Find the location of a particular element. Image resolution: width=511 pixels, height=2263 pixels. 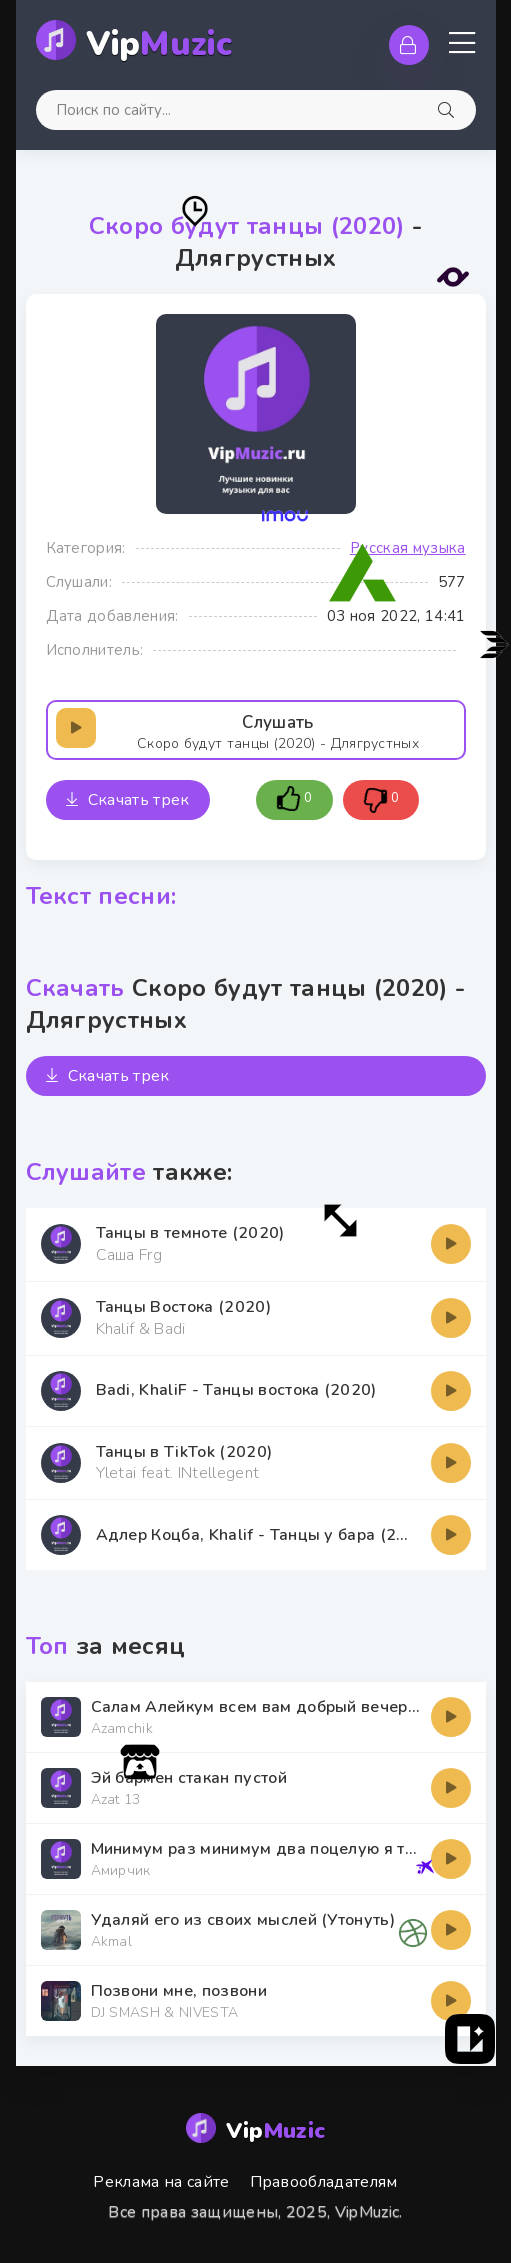

axis bank app or service is located at coordinates (362, 572).